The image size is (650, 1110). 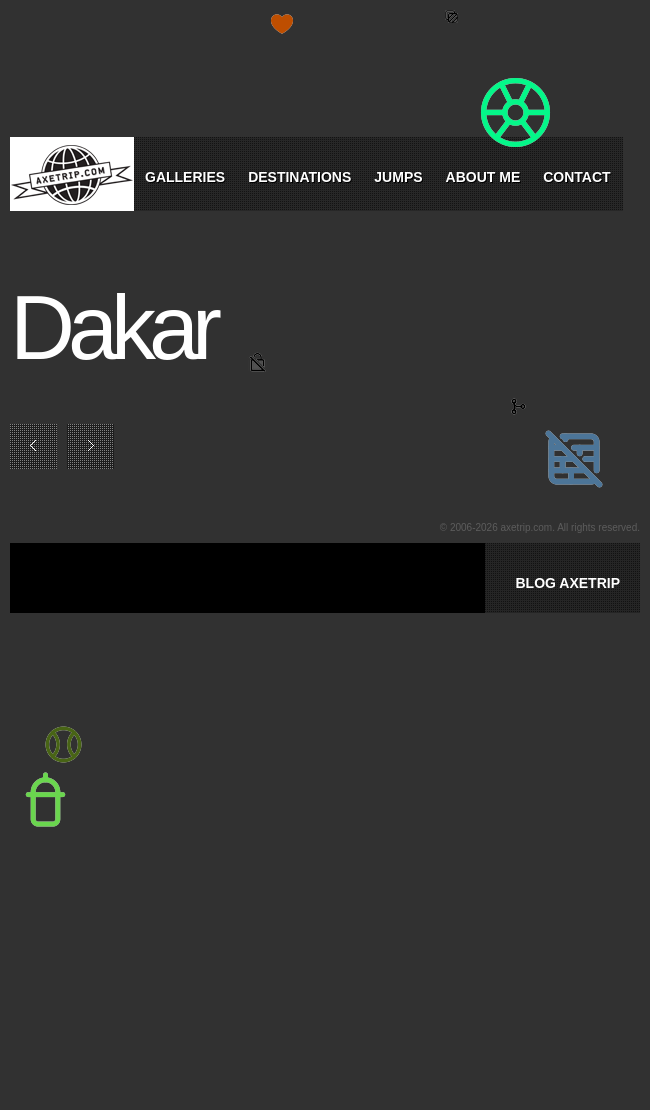 What do you see at coordinates (518, 406) in the screenshot?
I see `merge branches in version control` at bounding box center [518, 406].